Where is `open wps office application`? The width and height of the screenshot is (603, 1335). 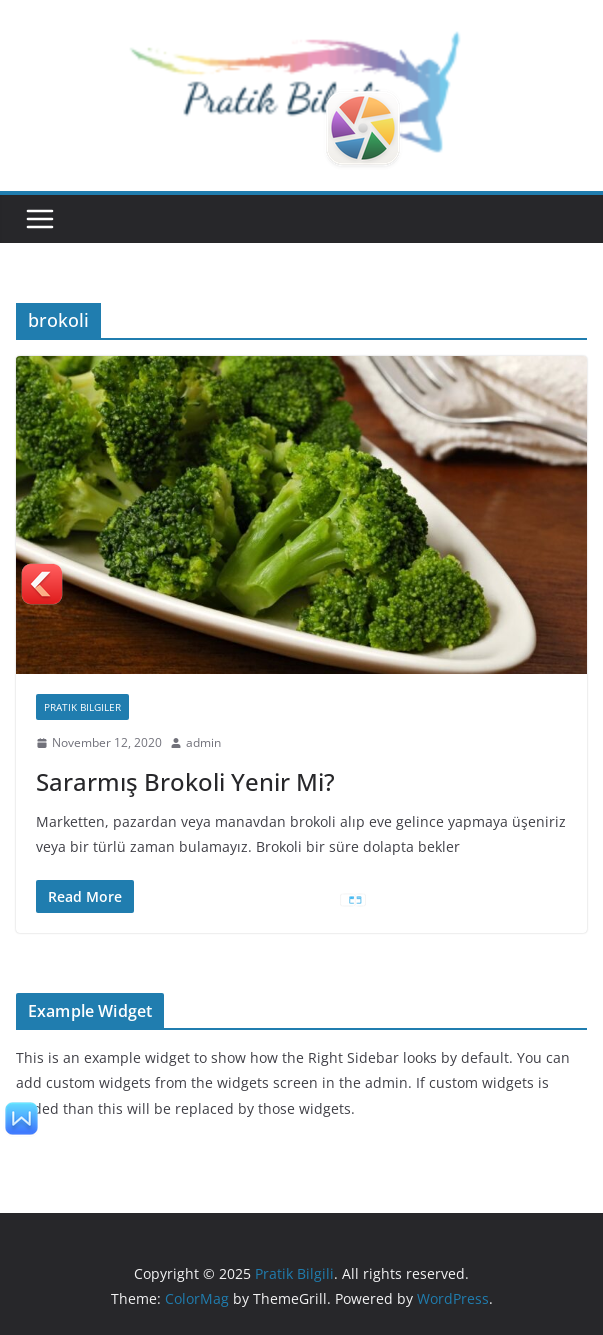 open wps office application is located at coordinates (21, 1118).